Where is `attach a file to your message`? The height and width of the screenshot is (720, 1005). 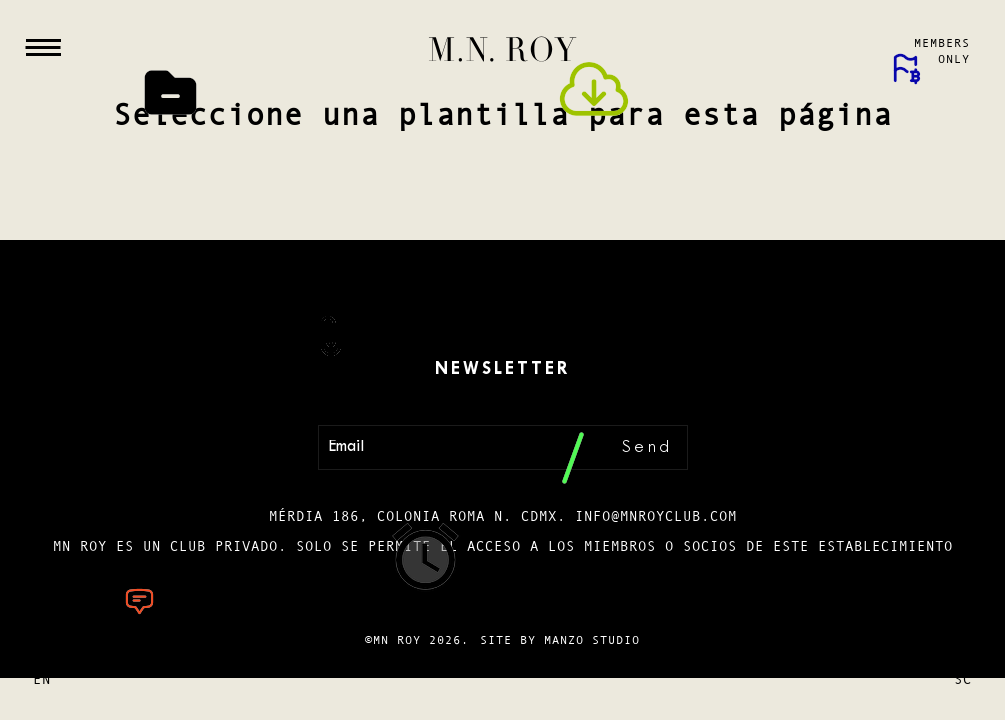 attach a file to your message is located at coordinates (330, 336).